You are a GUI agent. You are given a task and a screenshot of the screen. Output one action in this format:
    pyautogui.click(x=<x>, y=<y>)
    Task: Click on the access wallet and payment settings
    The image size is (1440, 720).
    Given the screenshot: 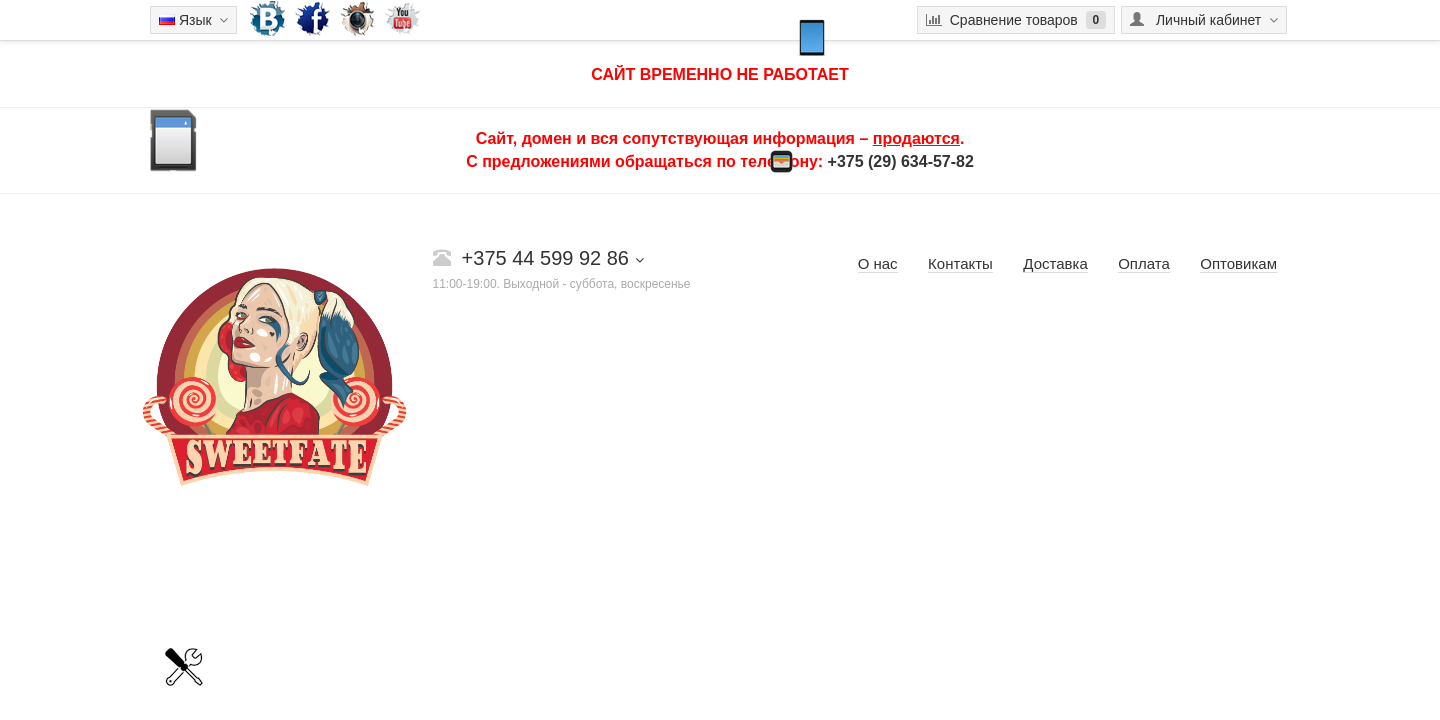 What is the action you would take?
    pyautogui.click(x=781, y=161)
    